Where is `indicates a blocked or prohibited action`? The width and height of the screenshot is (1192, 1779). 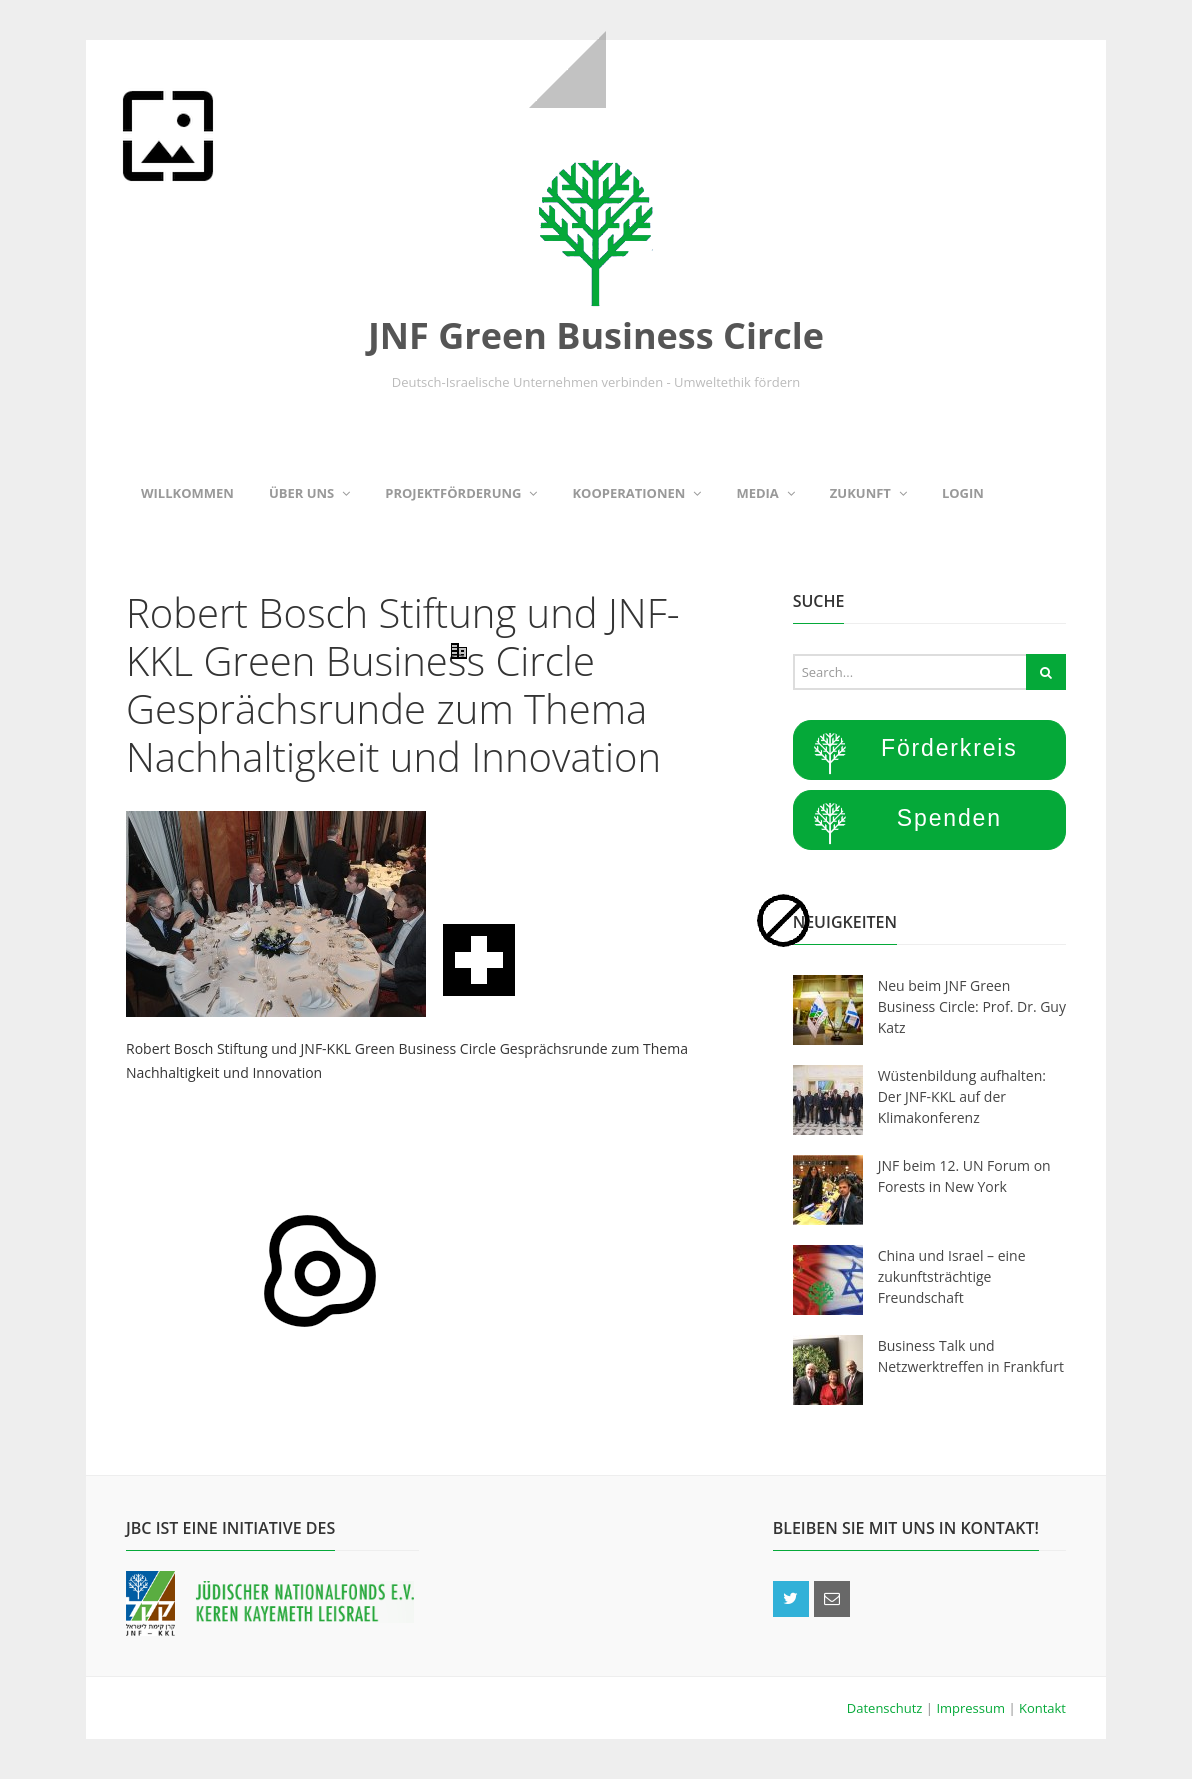 indicates a blocked or prohibited action is located at coordinates (783, 920).